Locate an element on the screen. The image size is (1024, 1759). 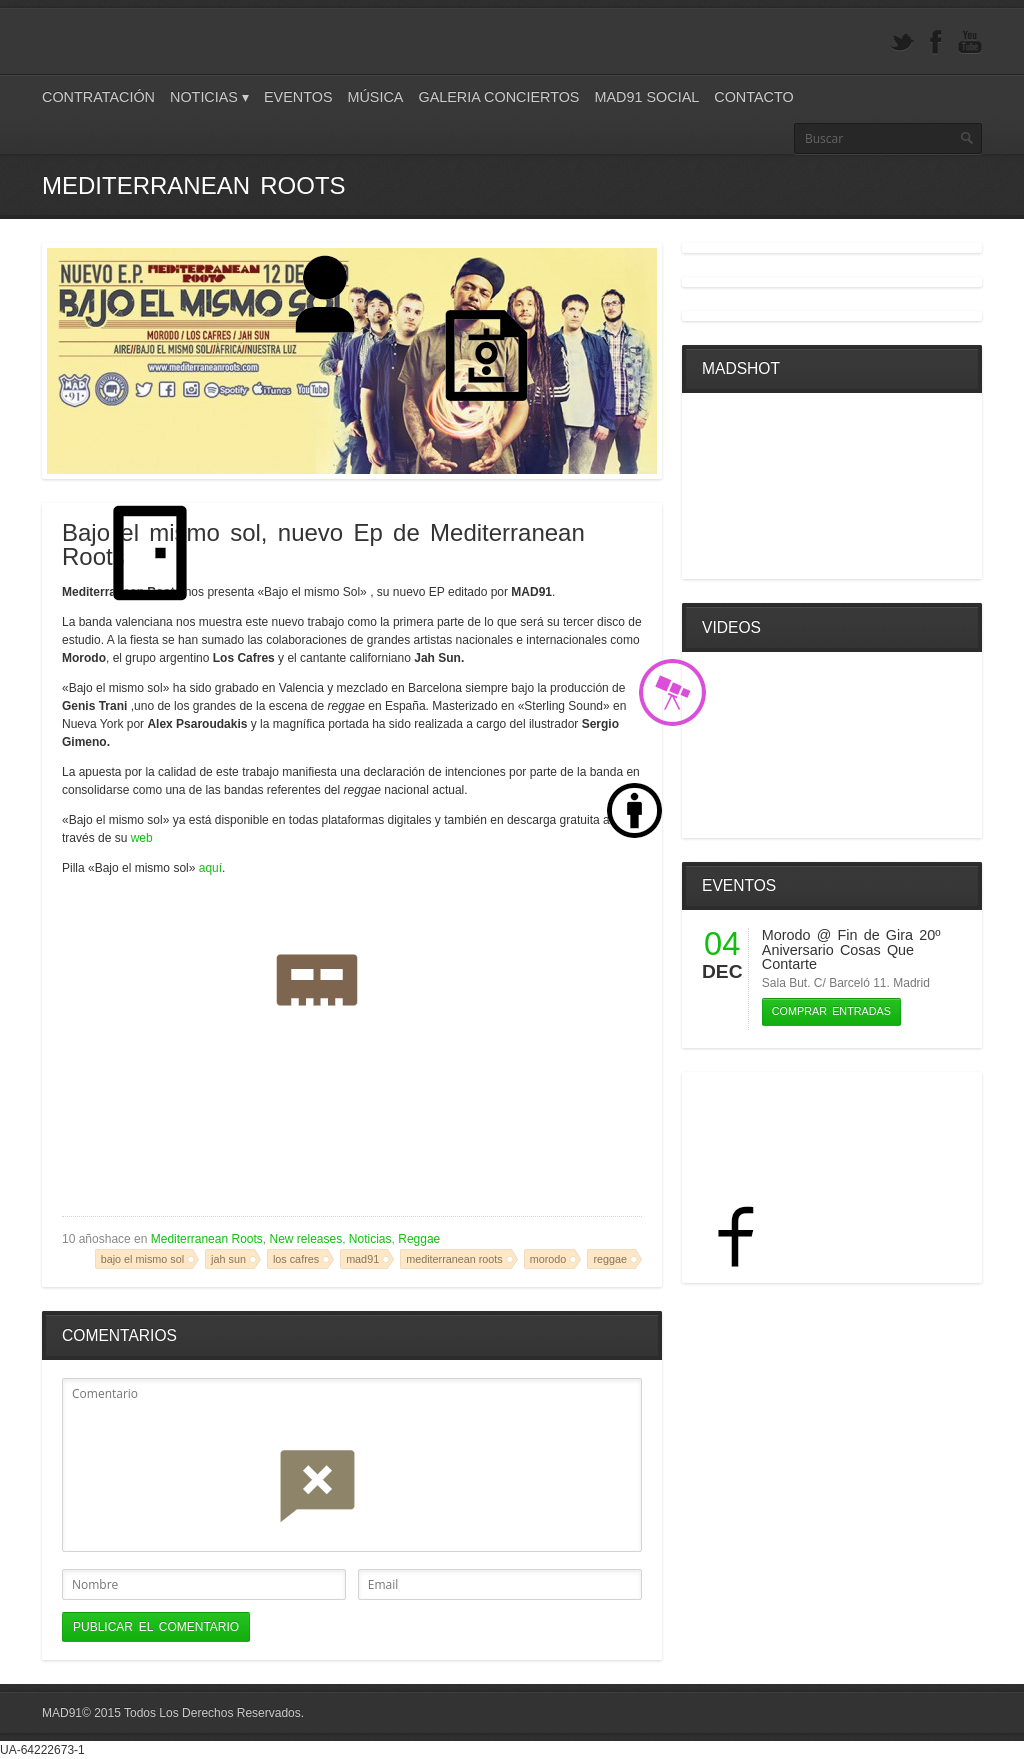
creative commons attribution license indicator is located at coordinates (634, 810).